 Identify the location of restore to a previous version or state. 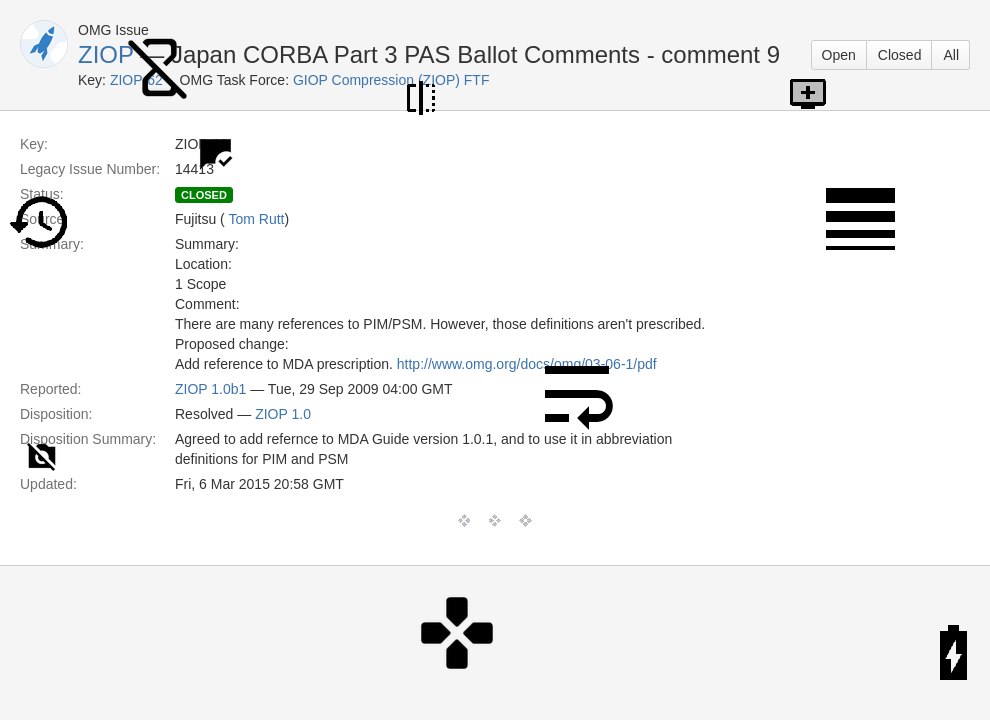
(39, 222).